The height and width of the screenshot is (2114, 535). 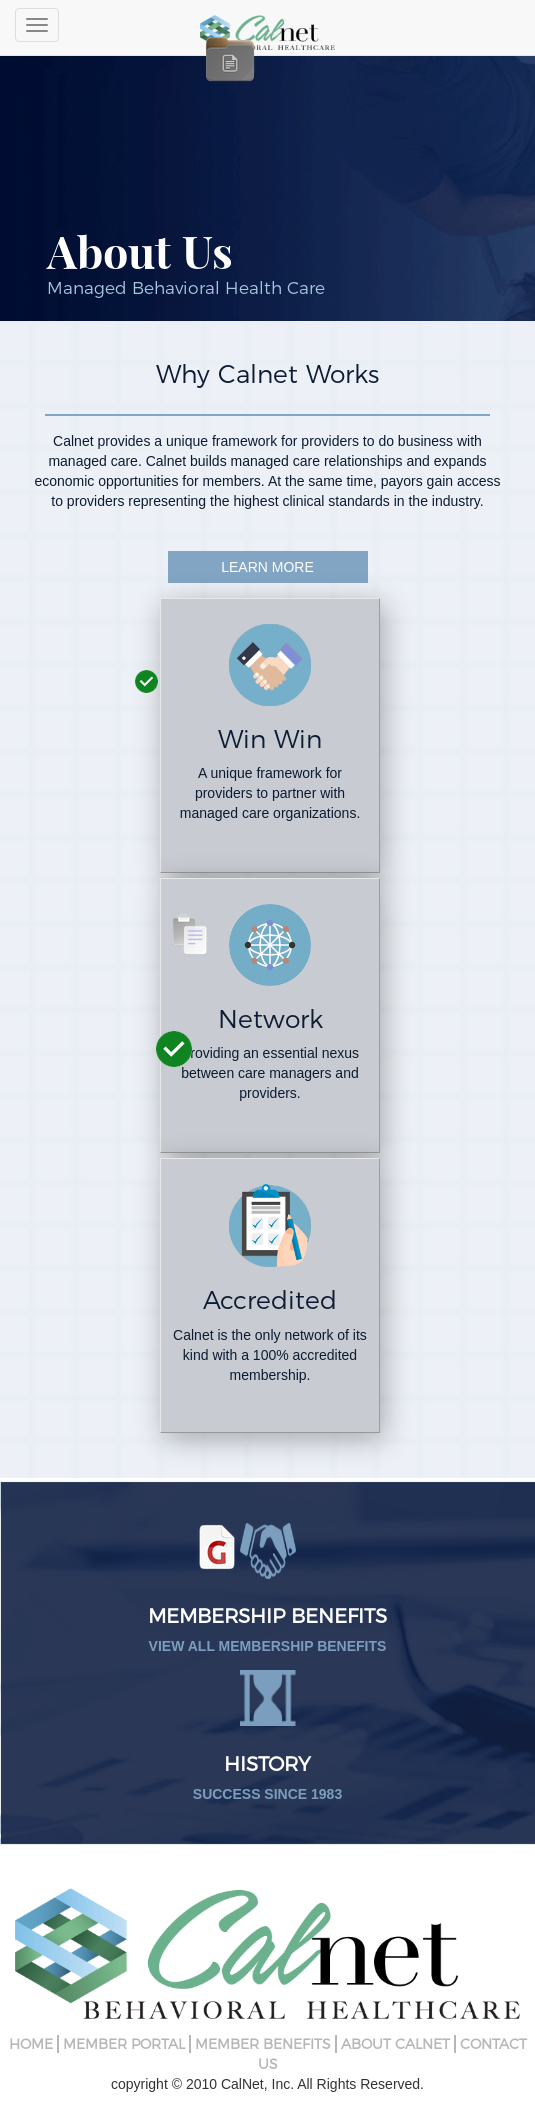 What do you see at coordinates (174, 1049) in the screenshot?
I see `confirm or accept an action` at bounding box center [174, 1049].